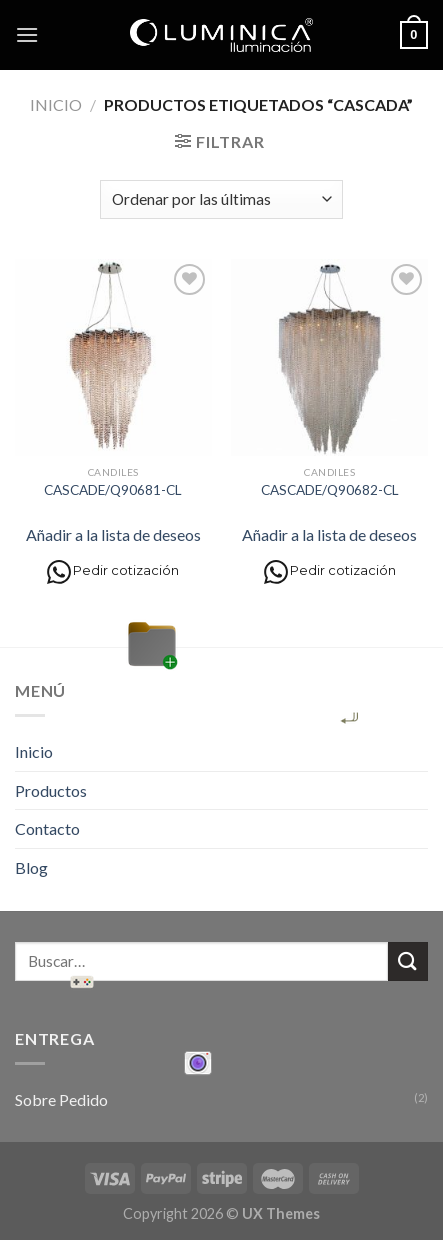 This screenshot has height=1240, width=443. I want to click on open the camera app, so click(198, 1063).